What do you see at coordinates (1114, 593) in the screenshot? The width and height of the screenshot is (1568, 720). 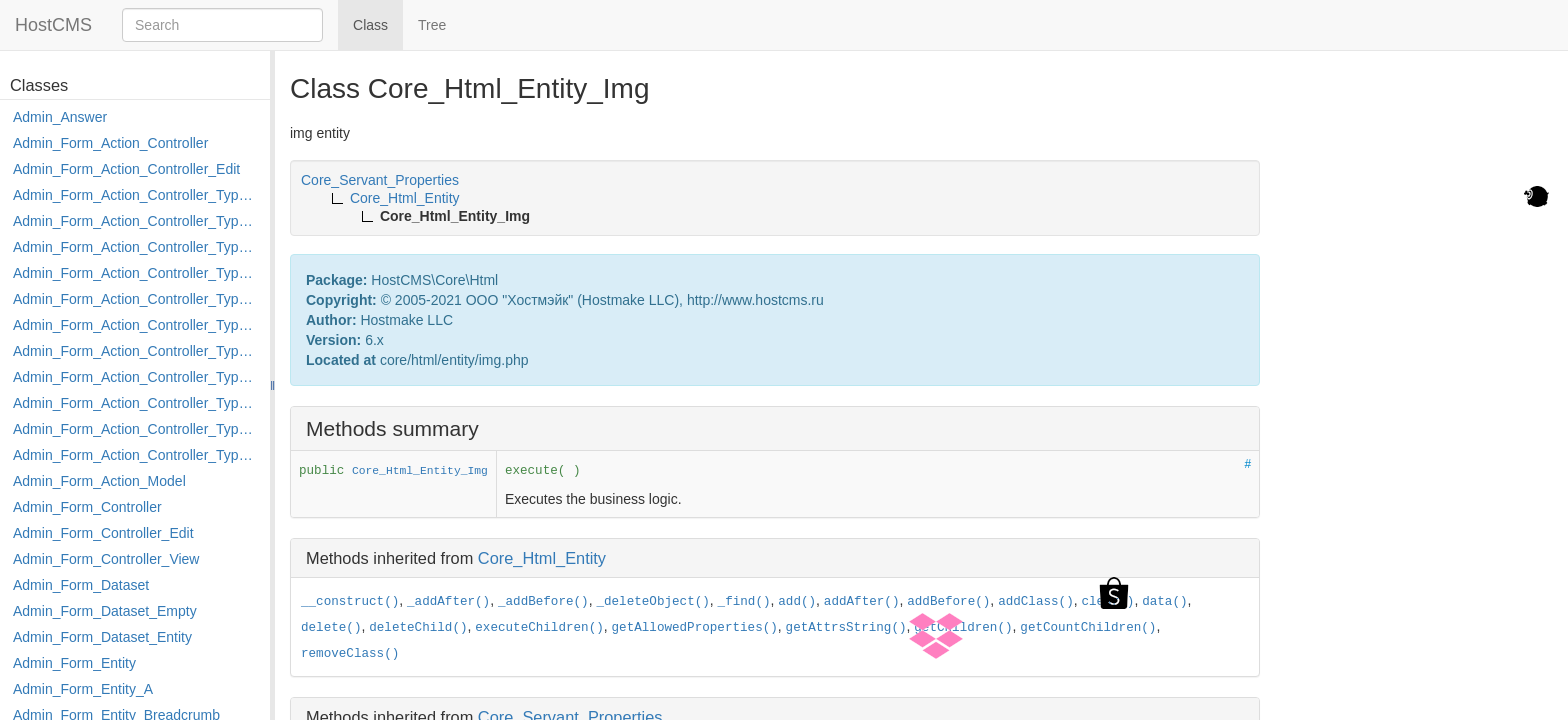 I see `open the Shopee shopping app` at bounding box center [1114, 593].